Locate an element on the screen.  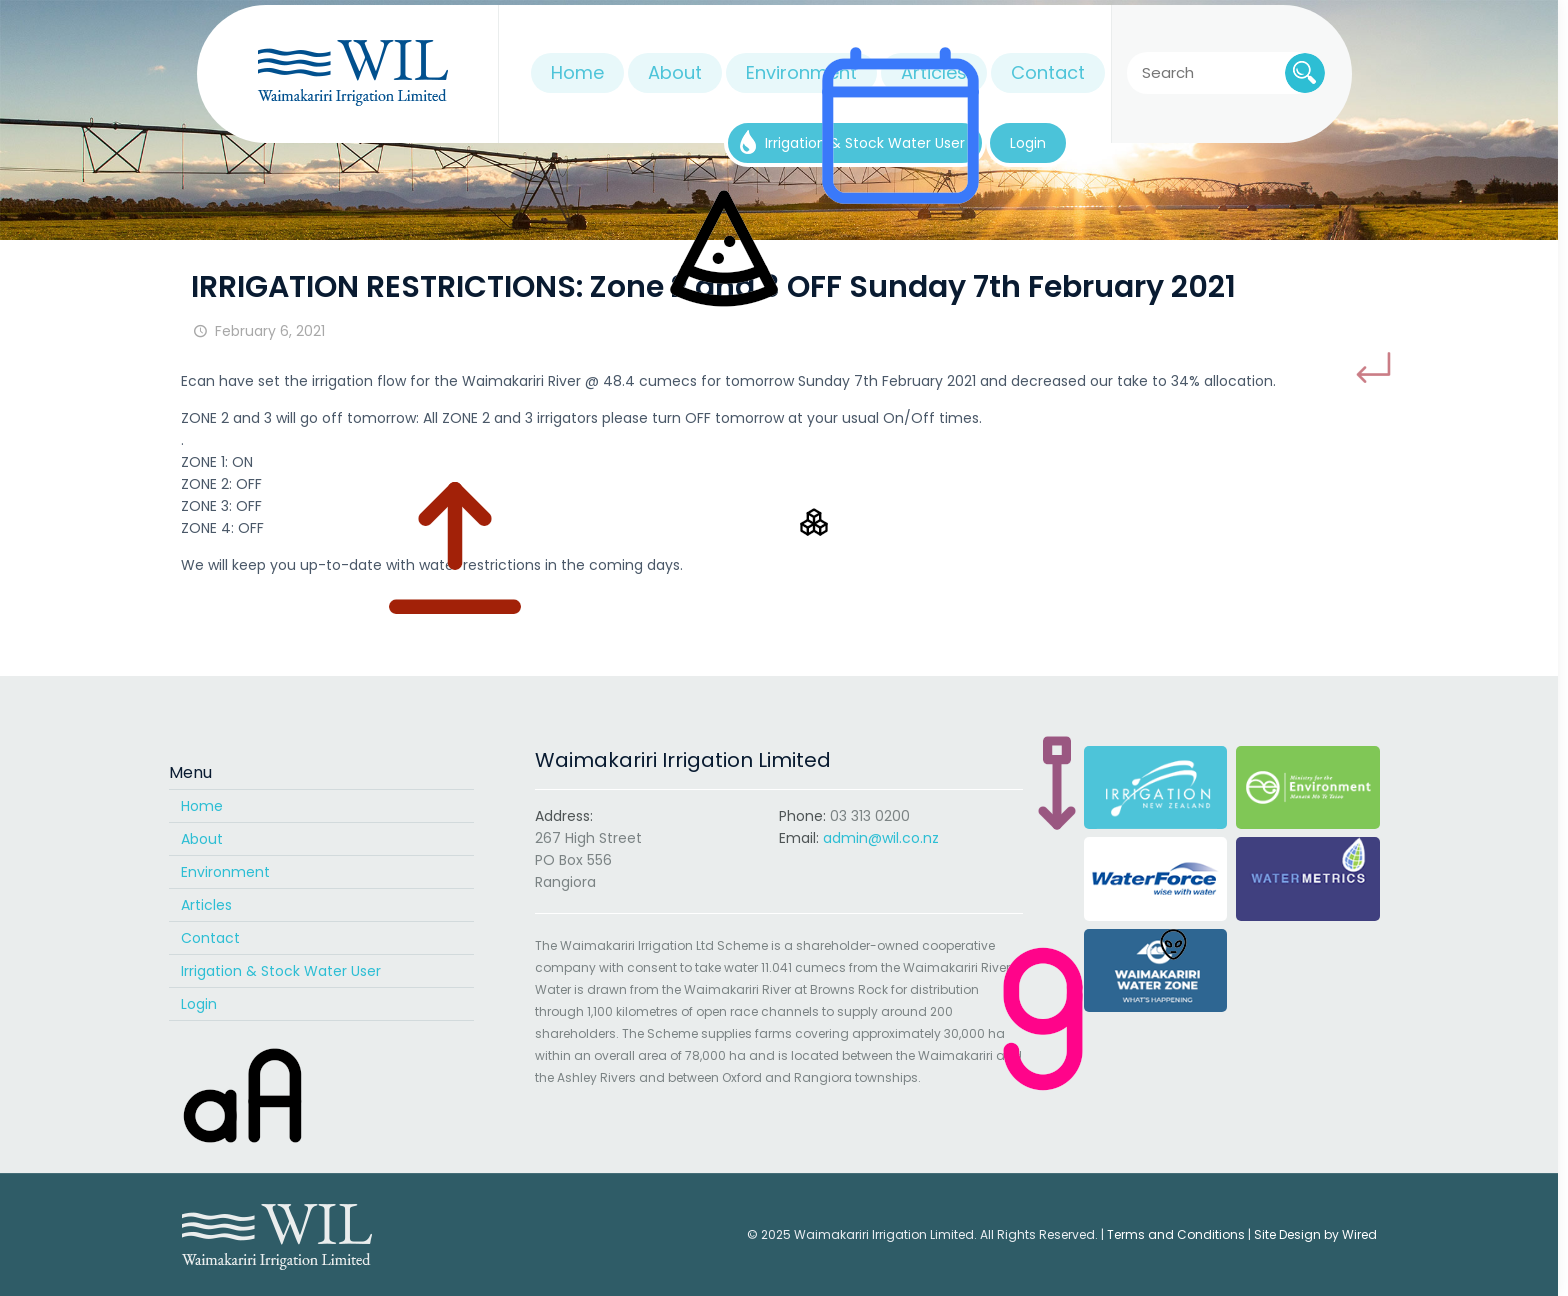
toggle between uppercase and lowercase text is located at coordinates (242, 1095).